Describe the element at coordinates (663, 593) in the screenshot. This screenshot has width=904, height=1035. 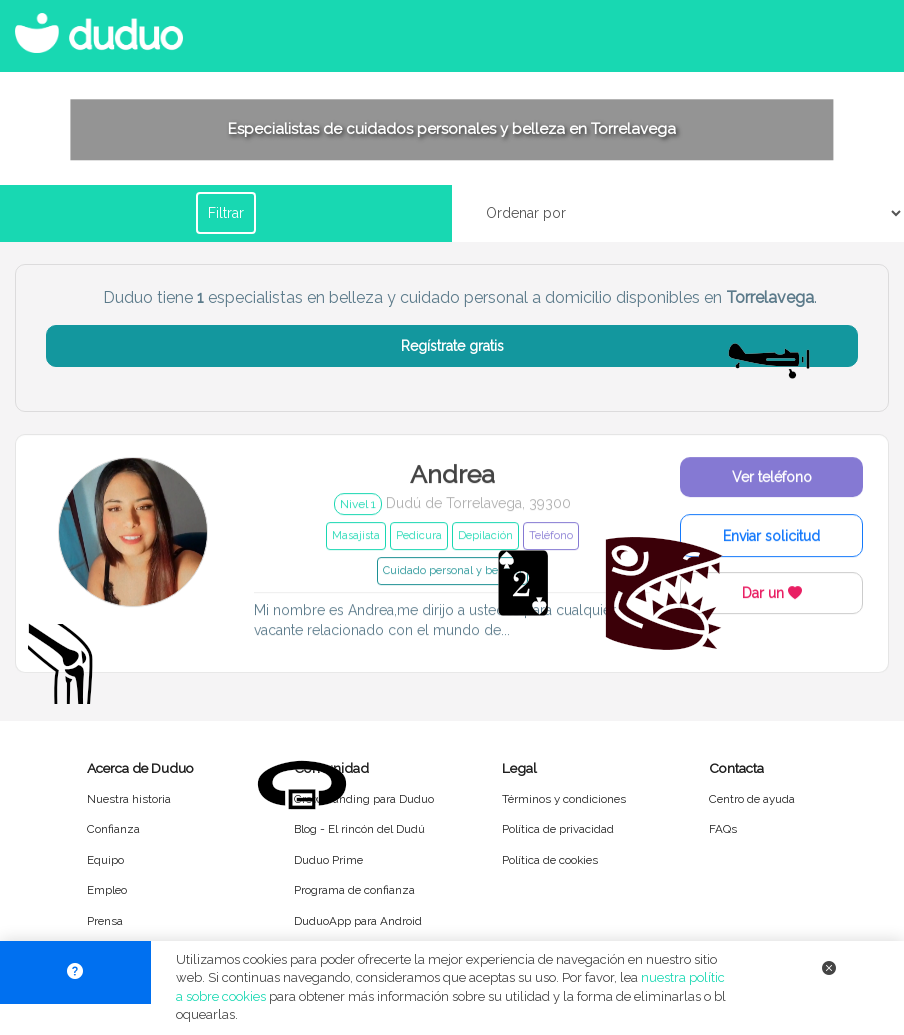
I see `view helicoprion creature profile` at that location.